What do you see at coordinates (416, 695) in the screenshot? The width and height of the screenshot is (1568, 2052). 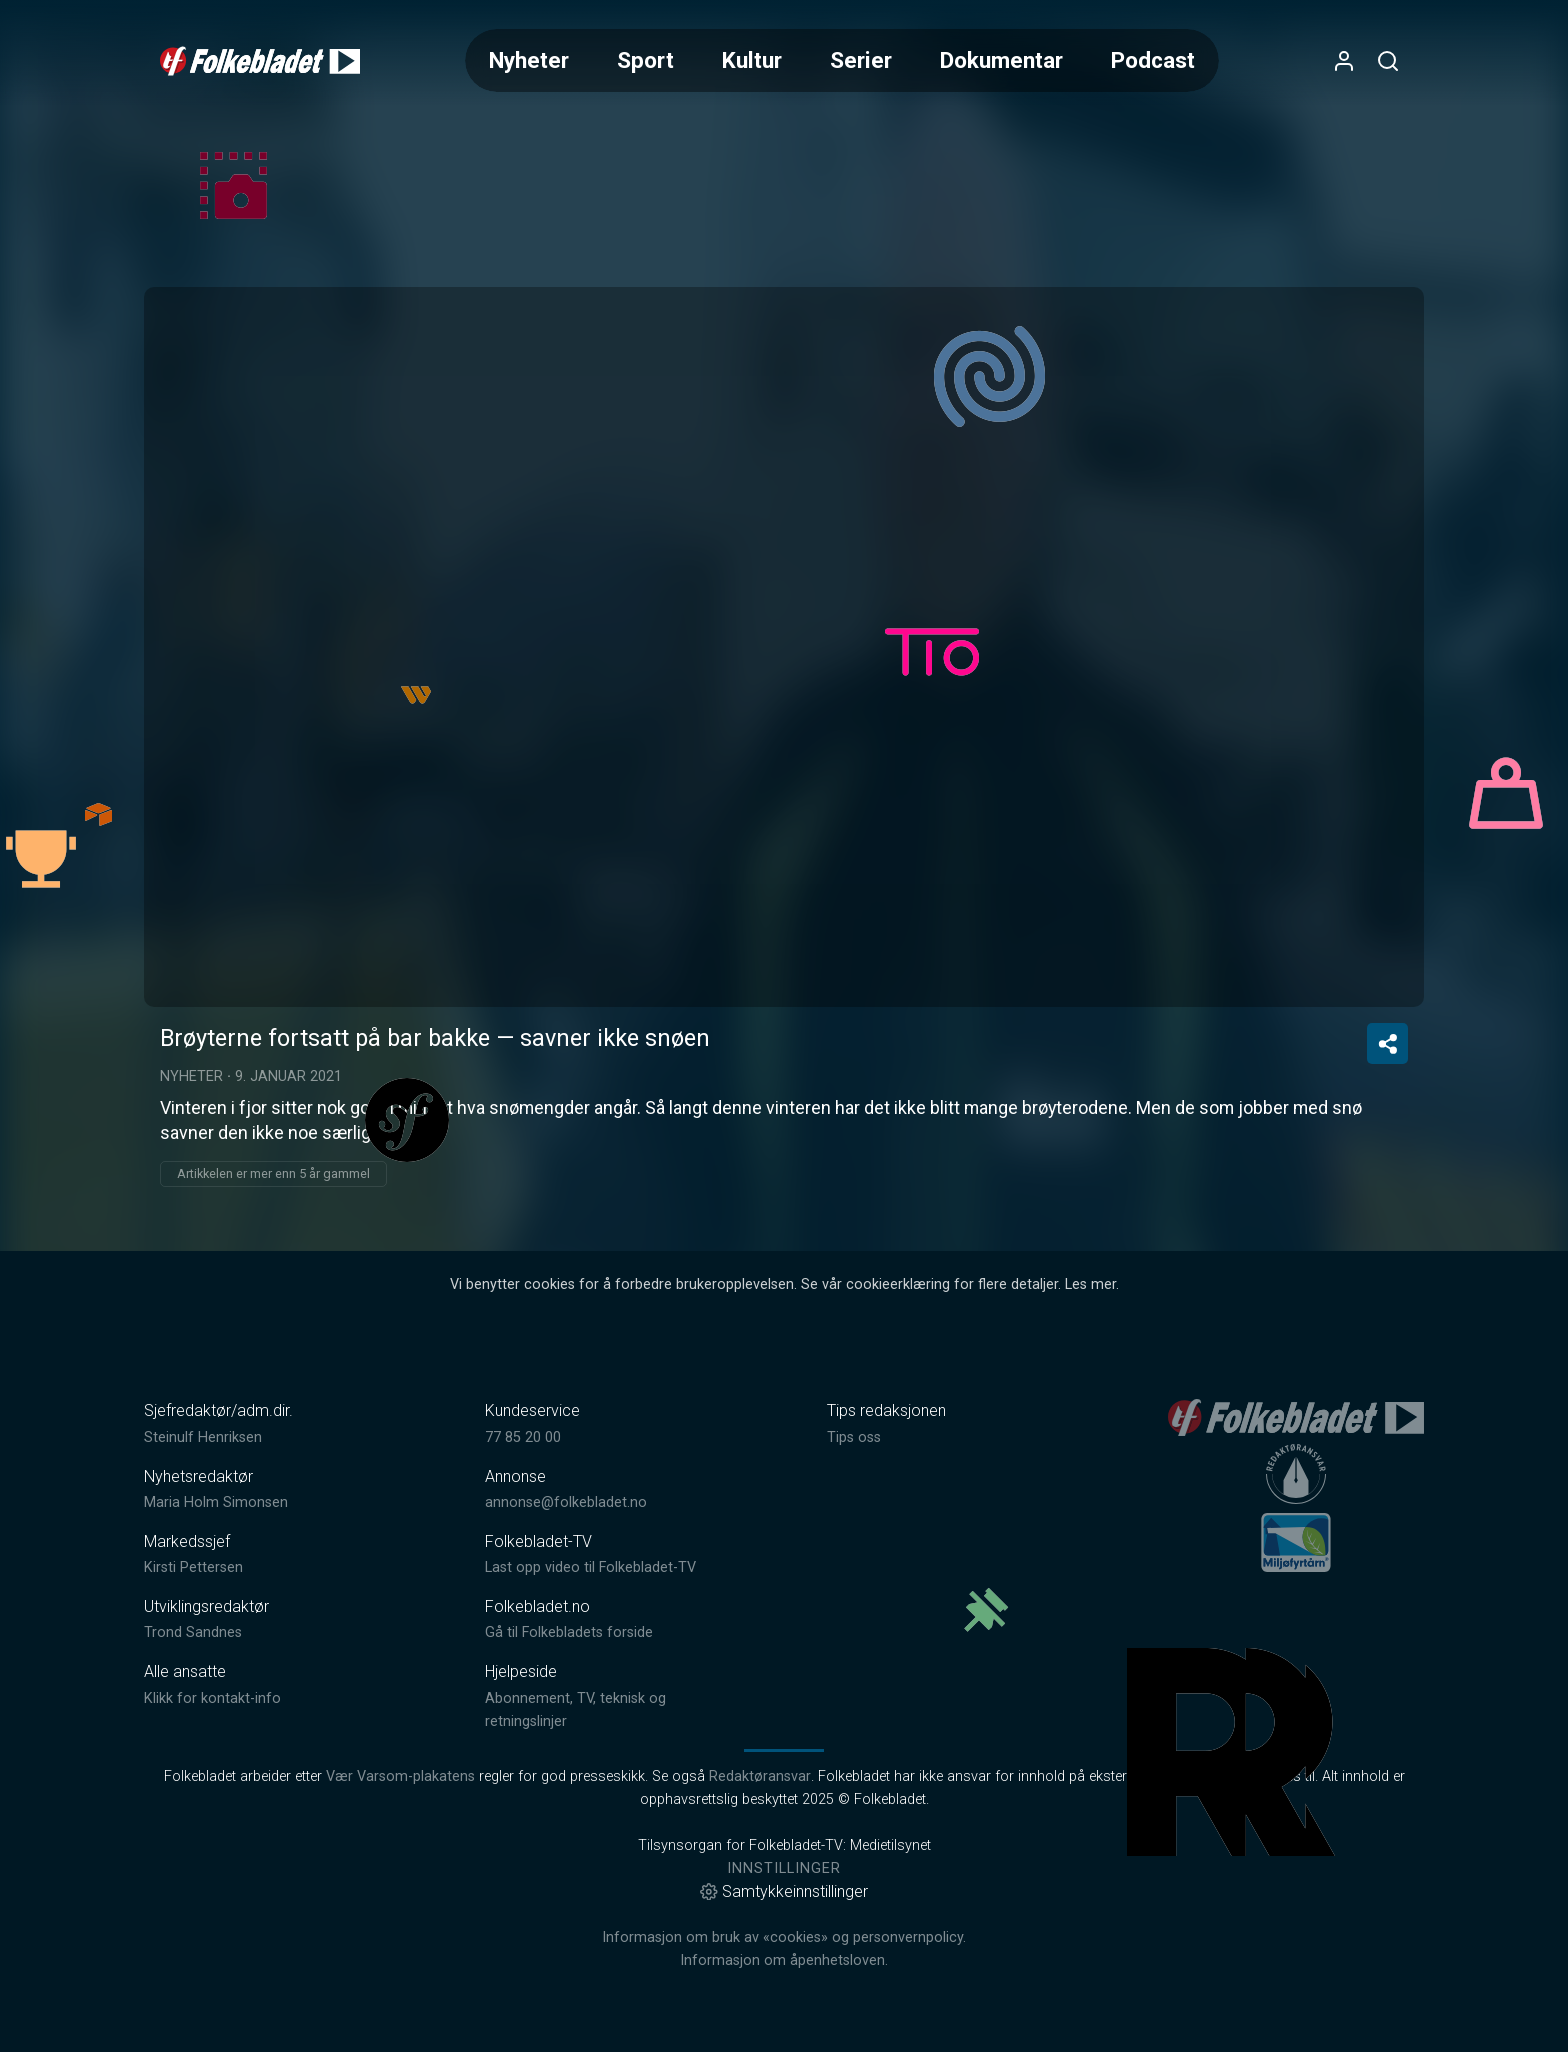 I see `western union logo` at bounding box center [416, 695].